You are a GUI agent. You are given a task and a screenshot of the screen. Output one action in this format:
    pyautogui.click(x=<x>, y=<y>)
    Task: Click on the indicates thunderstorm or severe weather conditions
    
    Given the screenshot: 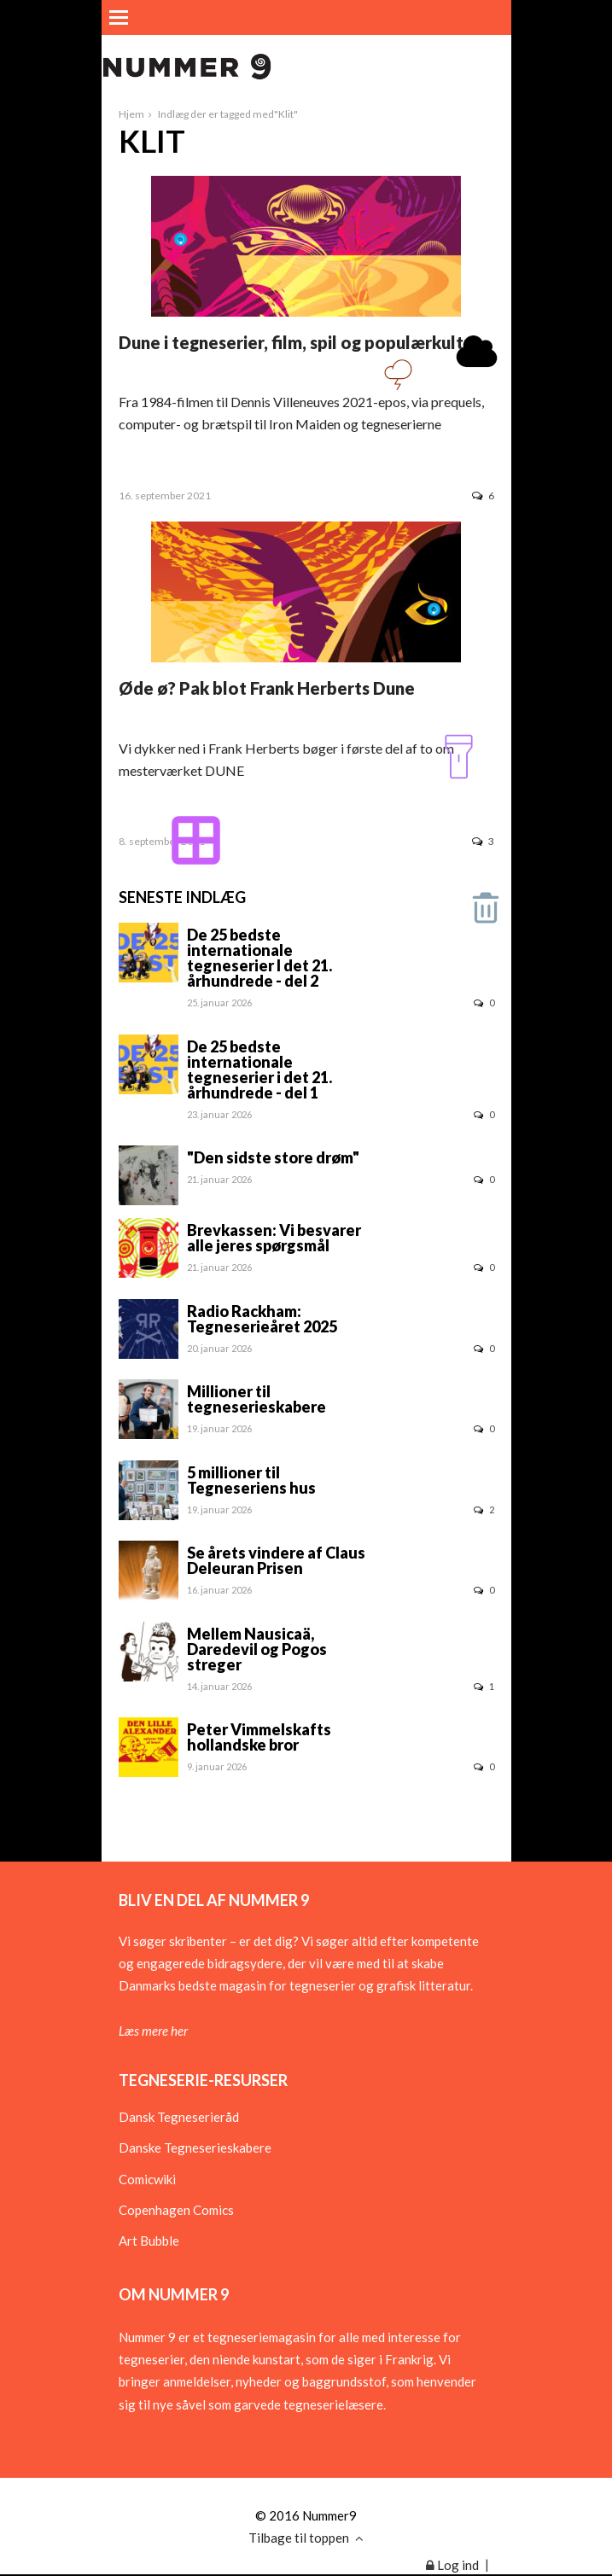 What is the action you would take?
    pyautogui.click(x=398, y=374)
    